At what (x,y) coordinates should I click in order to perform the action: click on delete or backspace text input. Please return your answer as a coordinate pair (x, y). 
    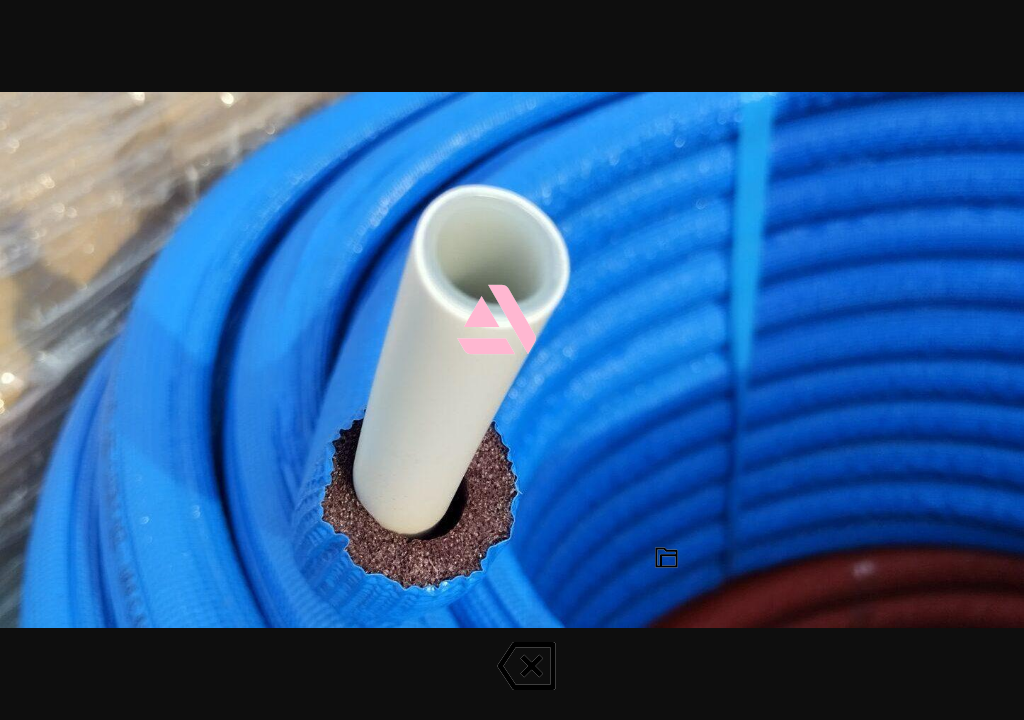
    Looking at the image, I should click on (529, 666).